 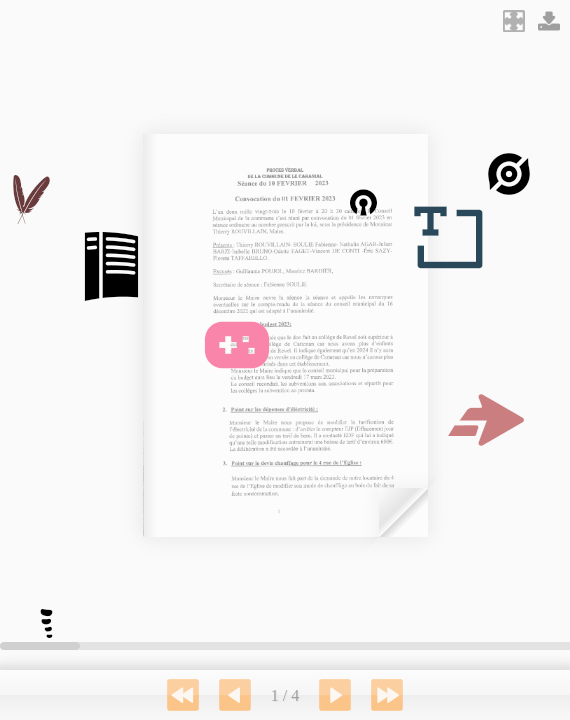 What do you see at coordinates (31, 199) in the screenshot?
I see `apache maven project or build tool` at bounding box center [31, 199].